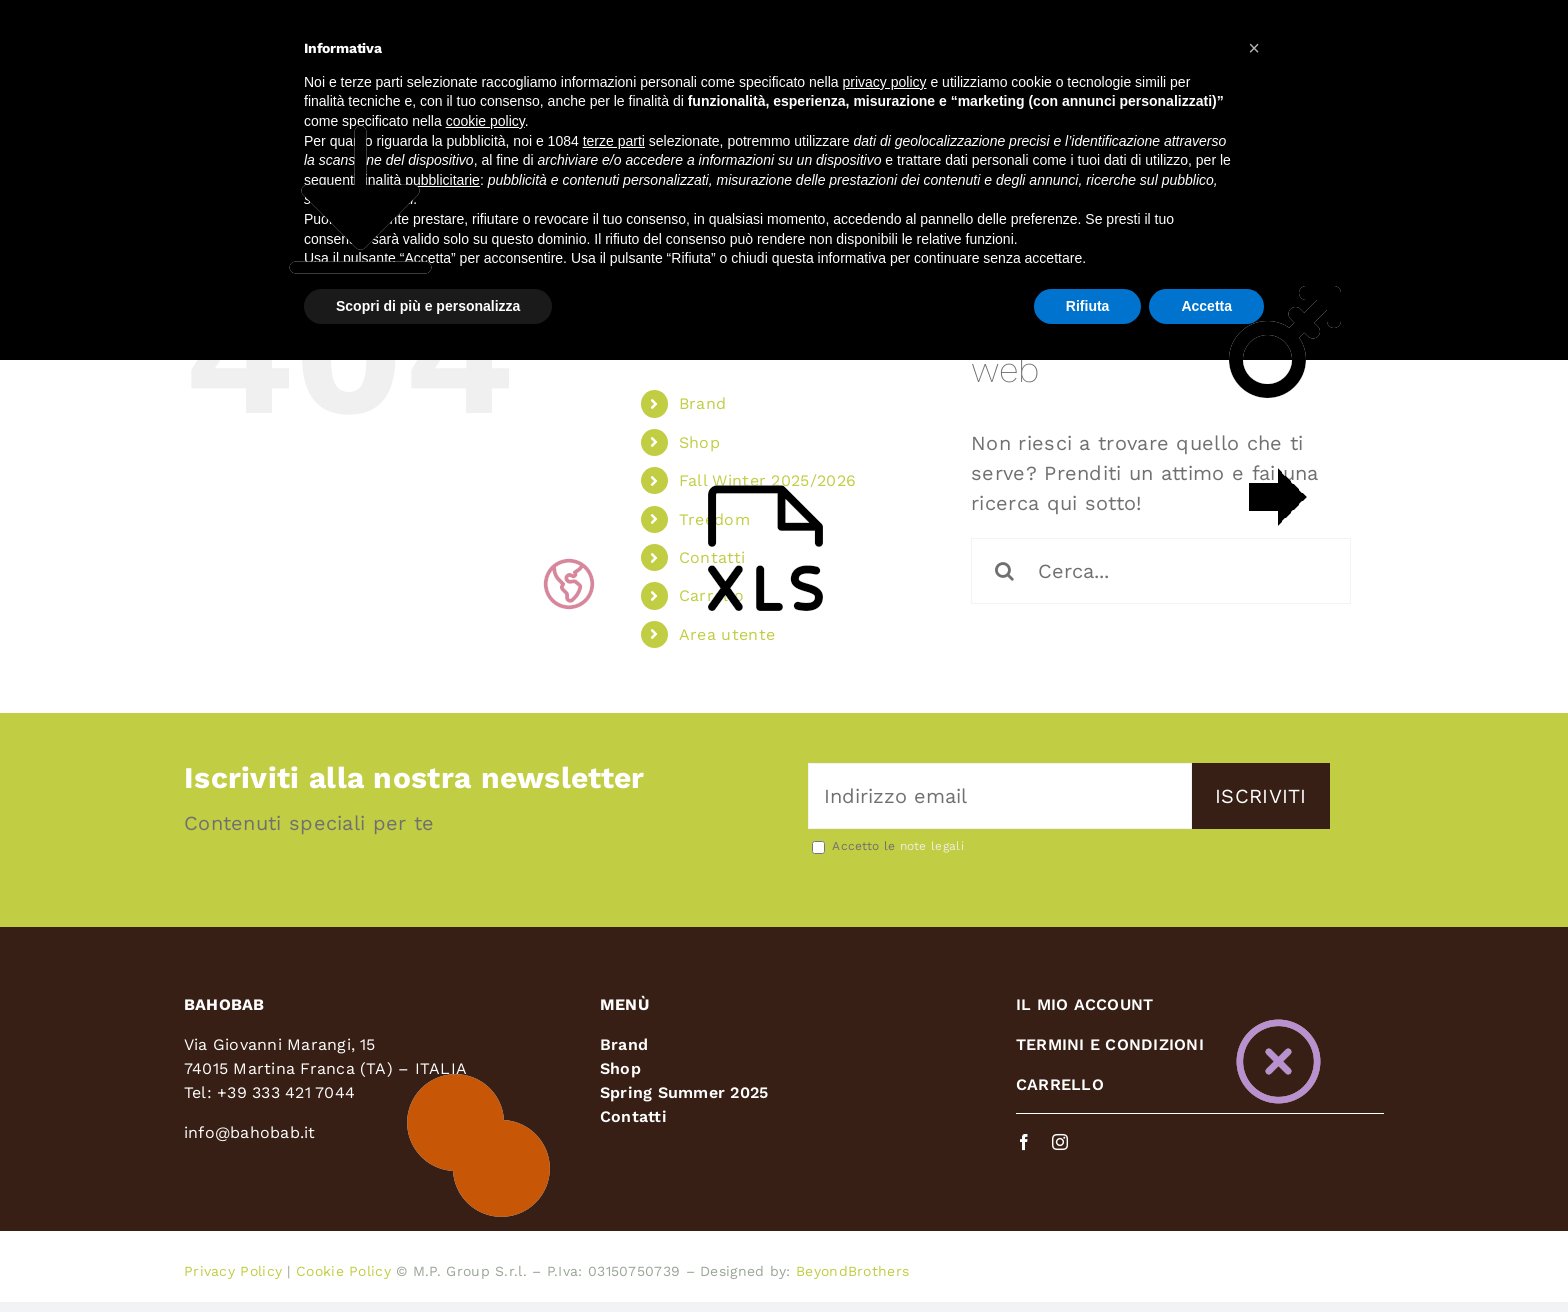  What do you see at coordinates (478, 1145) in the screenshot?
I see `merge or combine selected items` at bounding box center [478, 1145].